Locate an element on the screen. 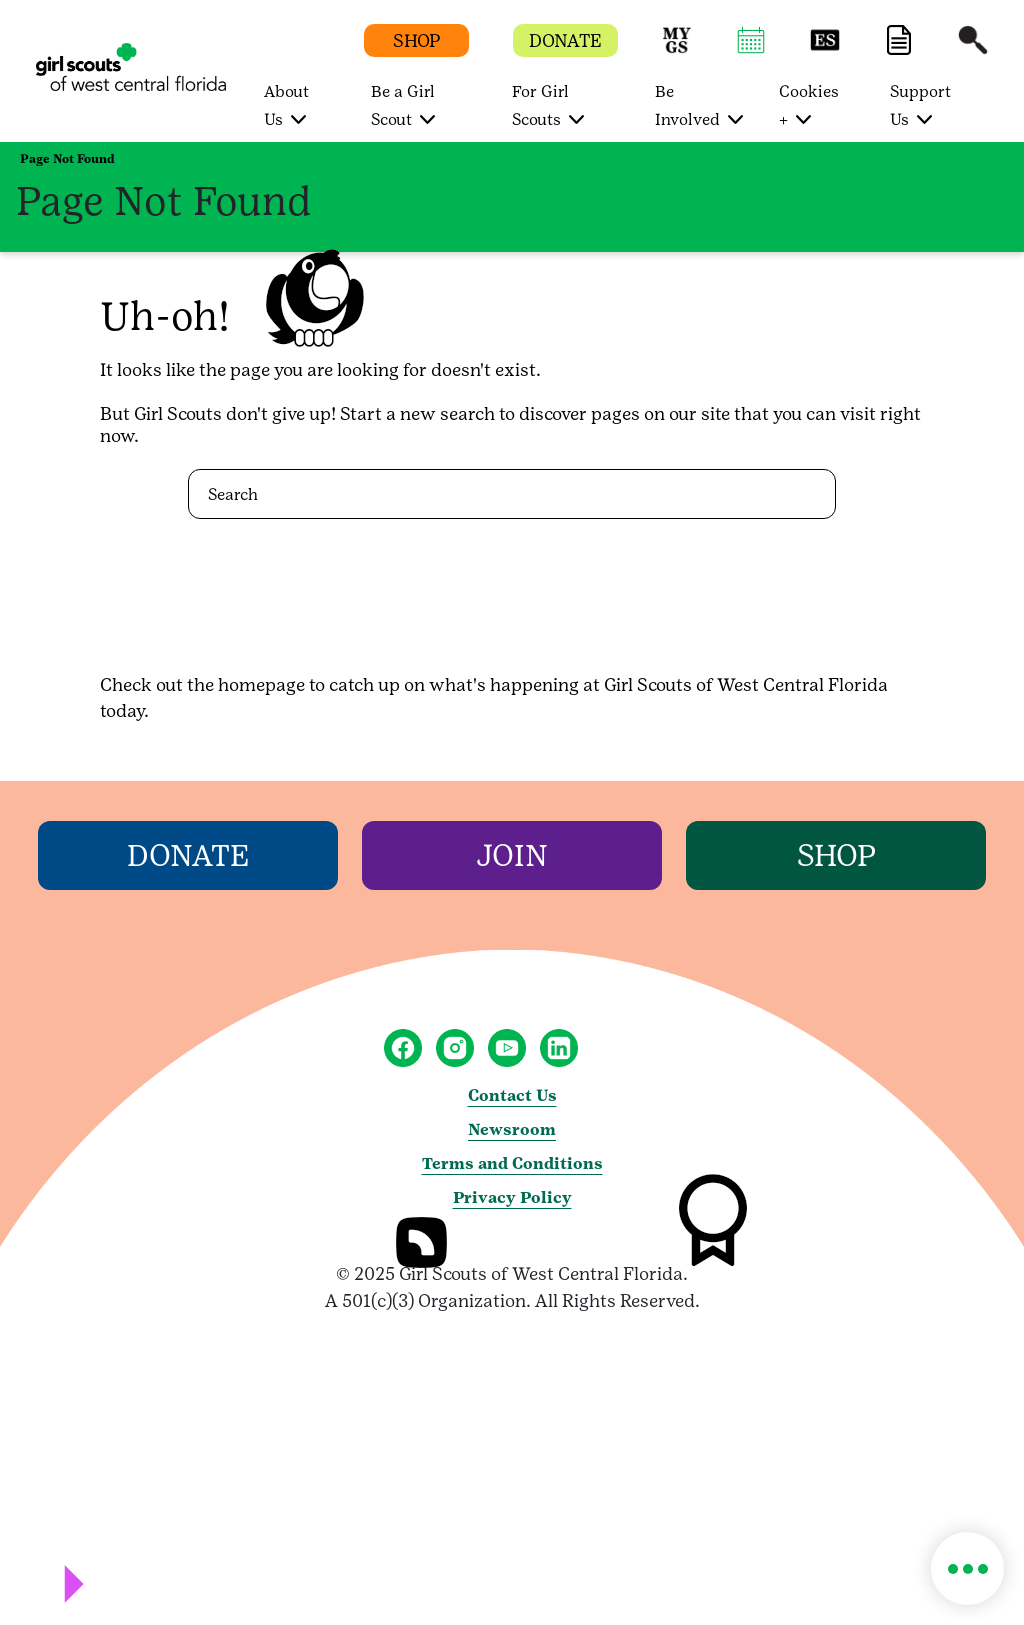 The height and width of the screenshot is (1625, 1024). navigate to the next item or screen is located at coordinates (71, 1584).